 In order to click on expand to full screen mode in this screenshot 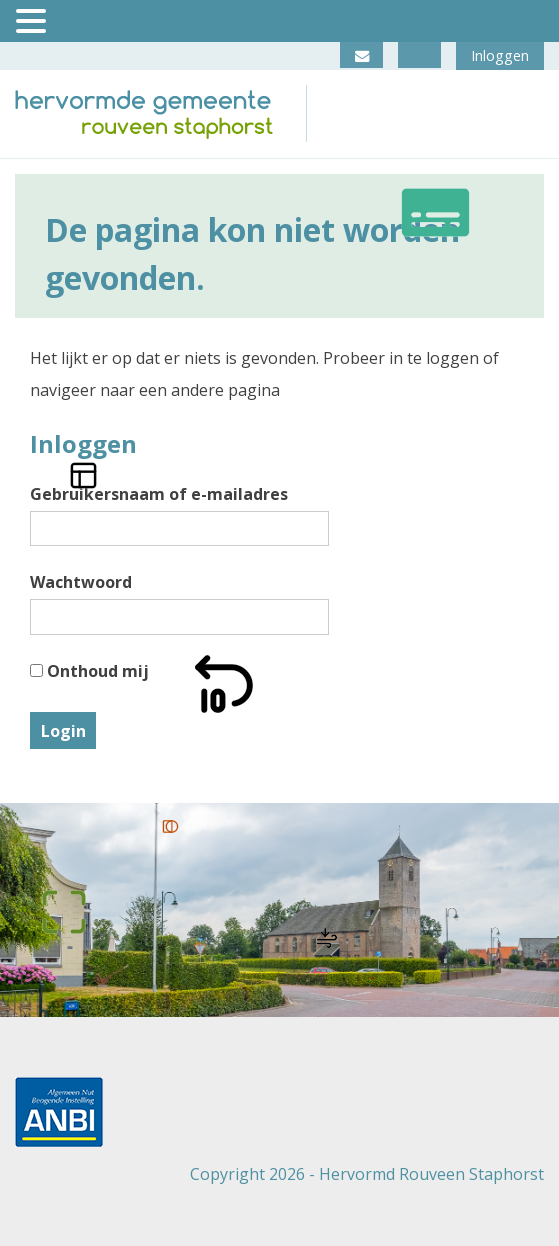, I will do `click(64, 912)`.